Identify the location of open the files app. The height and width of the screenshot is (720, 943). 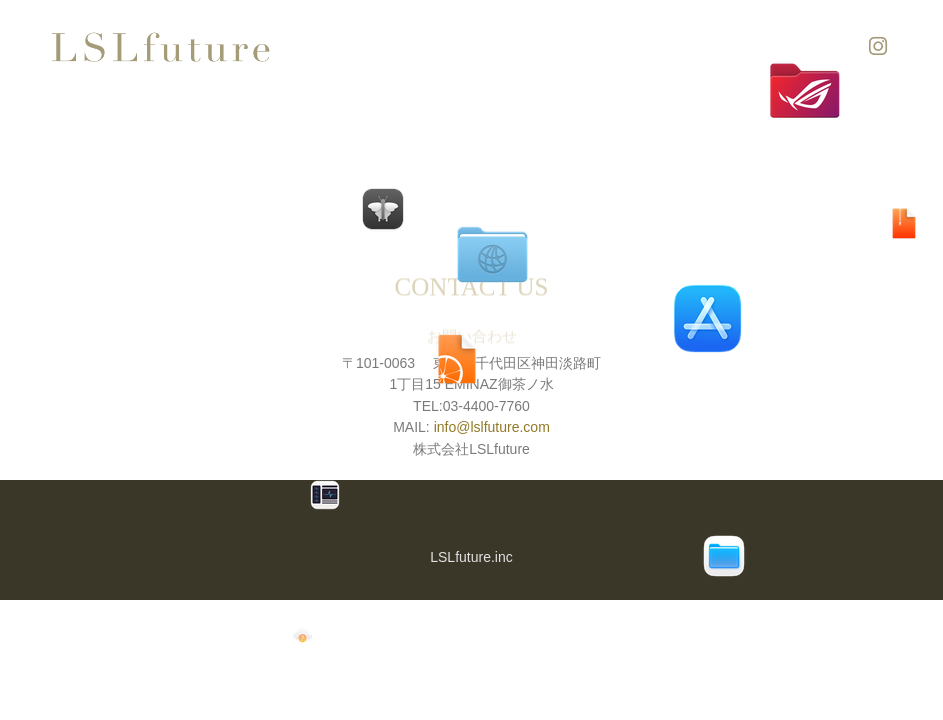
(724, 556).